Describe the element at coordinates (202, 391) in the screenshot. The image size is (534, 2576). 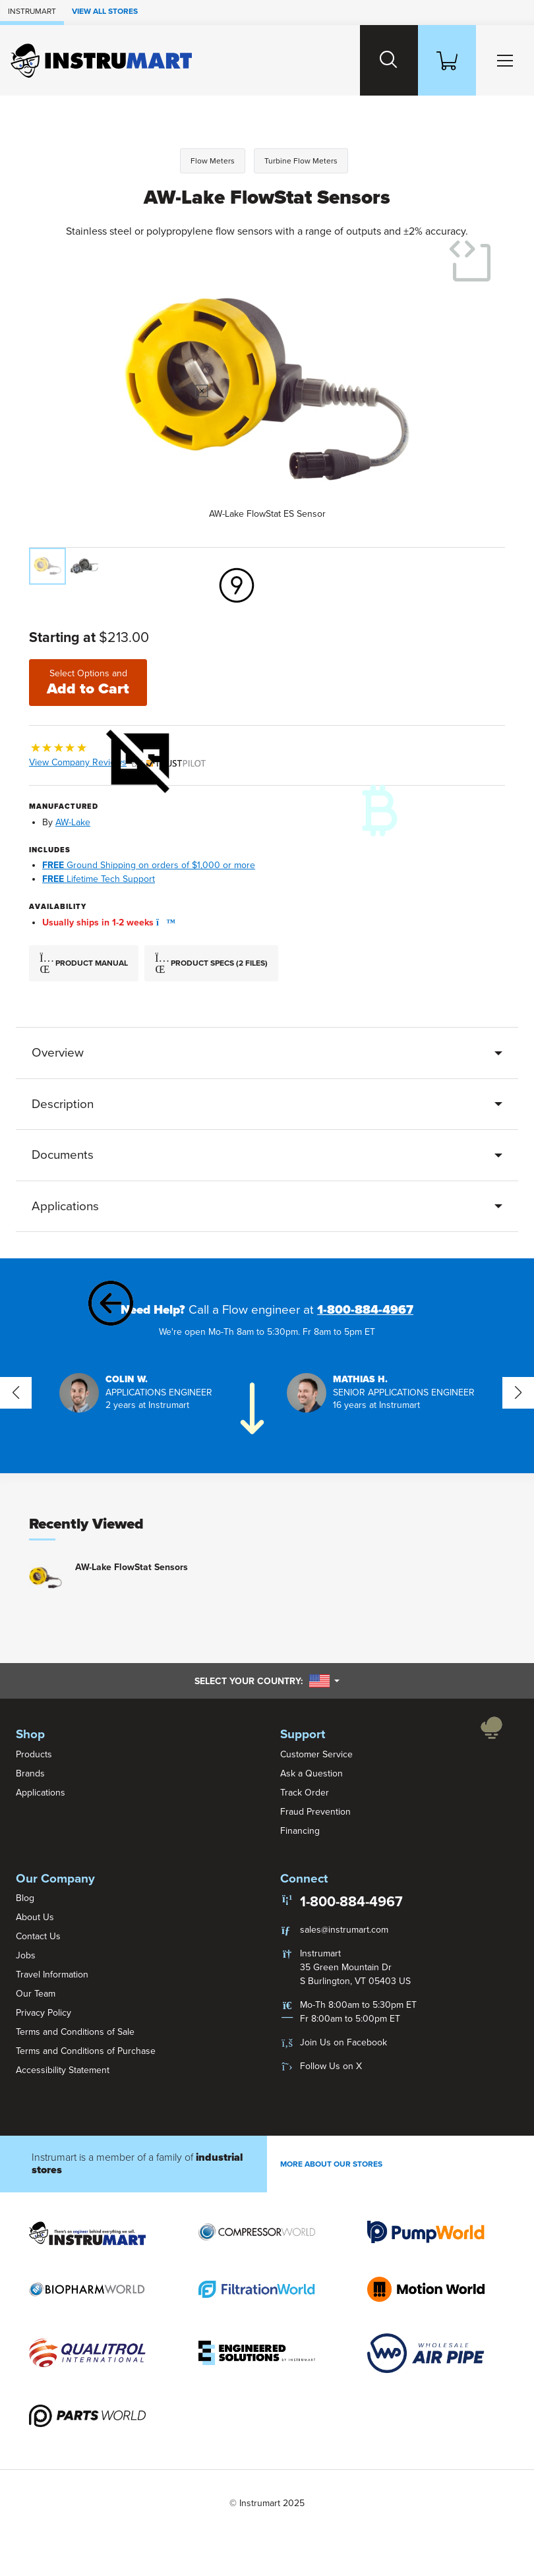
I see `close or dismiss a dialog box` at that location.